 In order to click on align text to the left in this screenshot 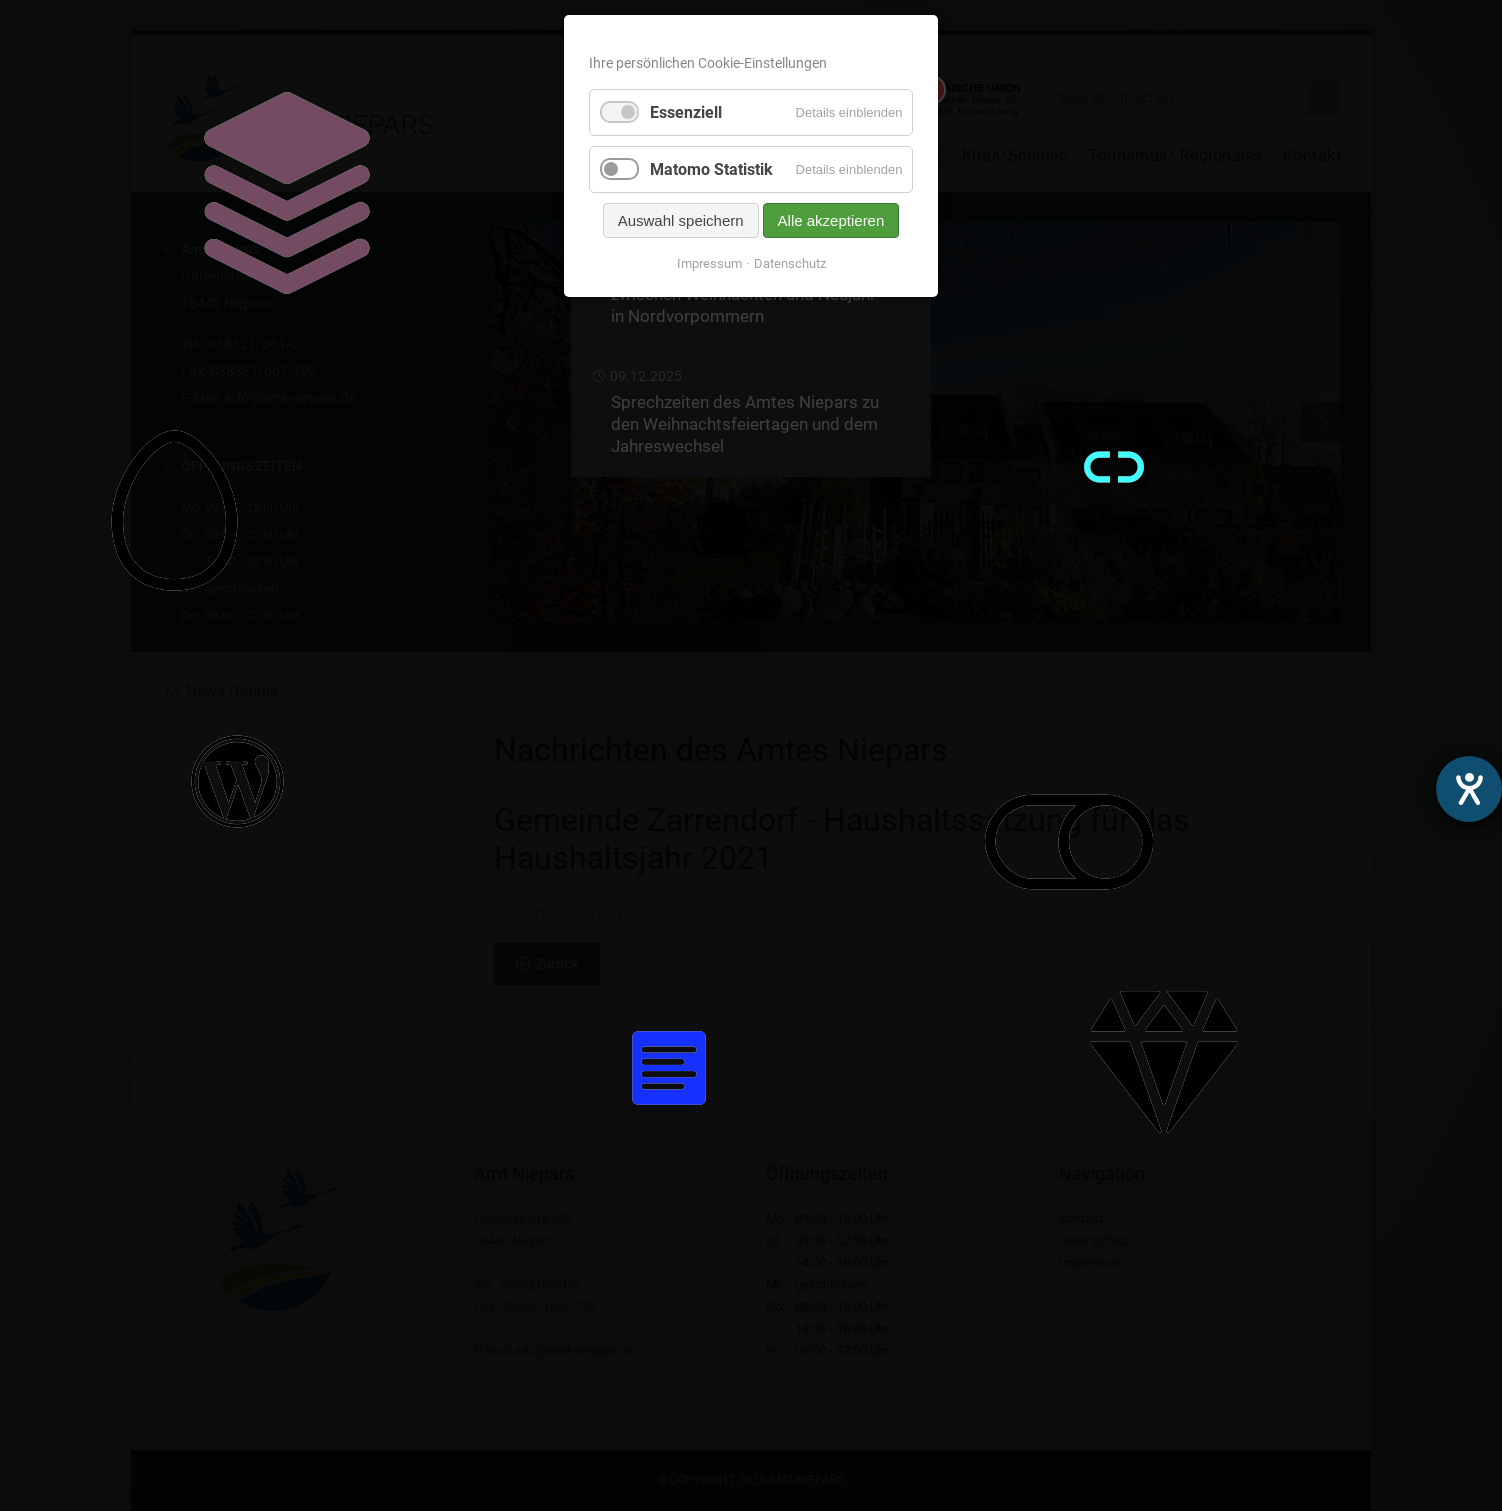, I will do `click(669, 1068)`.